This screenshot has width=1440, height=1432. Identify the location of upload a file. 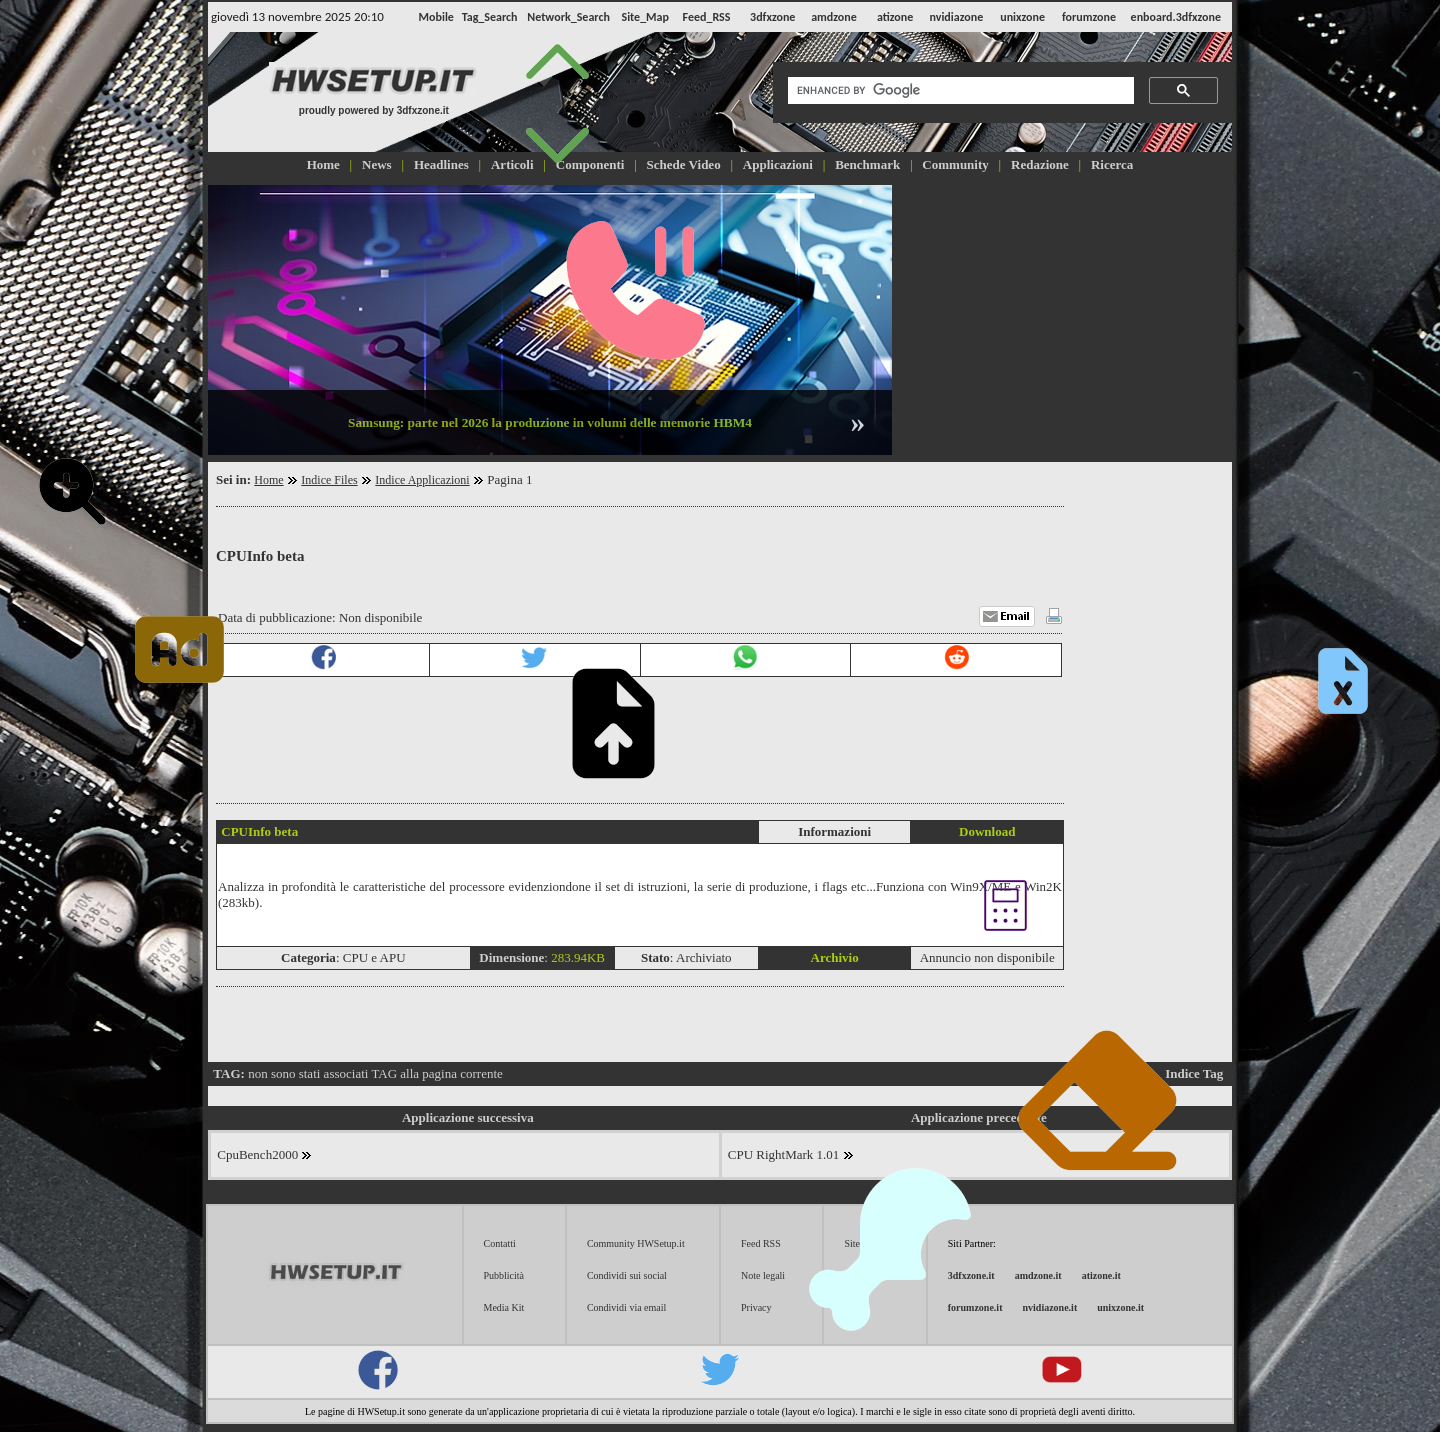
(613, 723).